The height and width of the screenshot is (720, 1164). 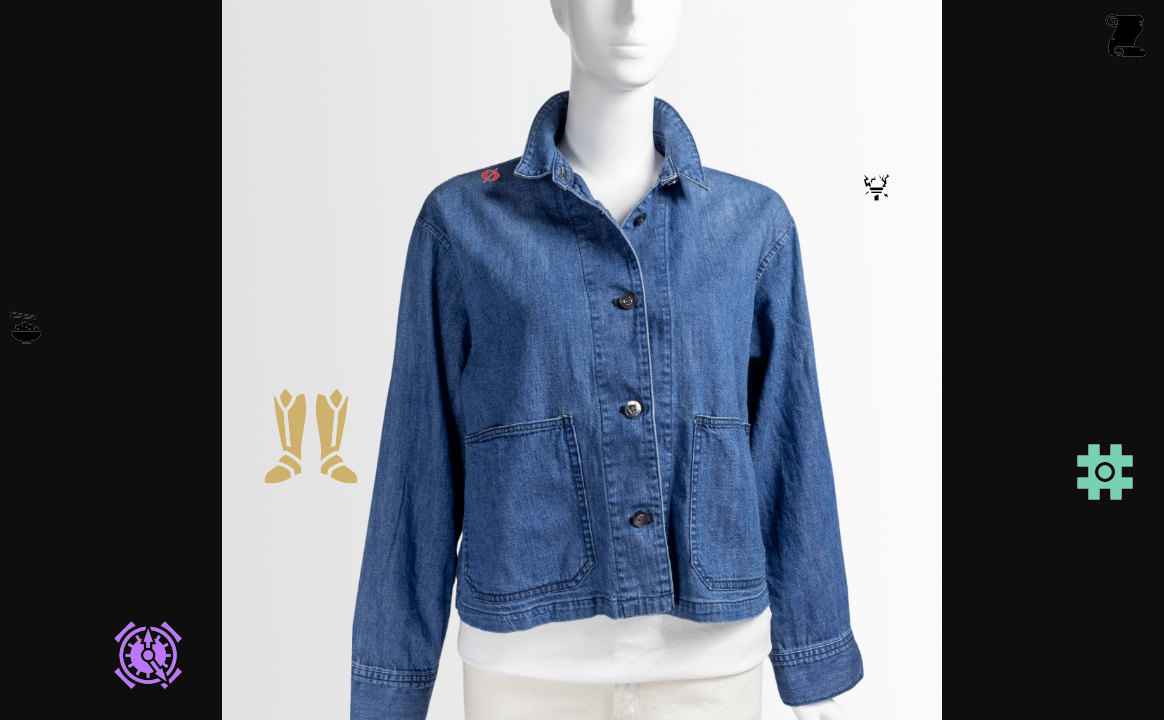 I want to click on equip leg armor to your character, so click(x=311, y=436).